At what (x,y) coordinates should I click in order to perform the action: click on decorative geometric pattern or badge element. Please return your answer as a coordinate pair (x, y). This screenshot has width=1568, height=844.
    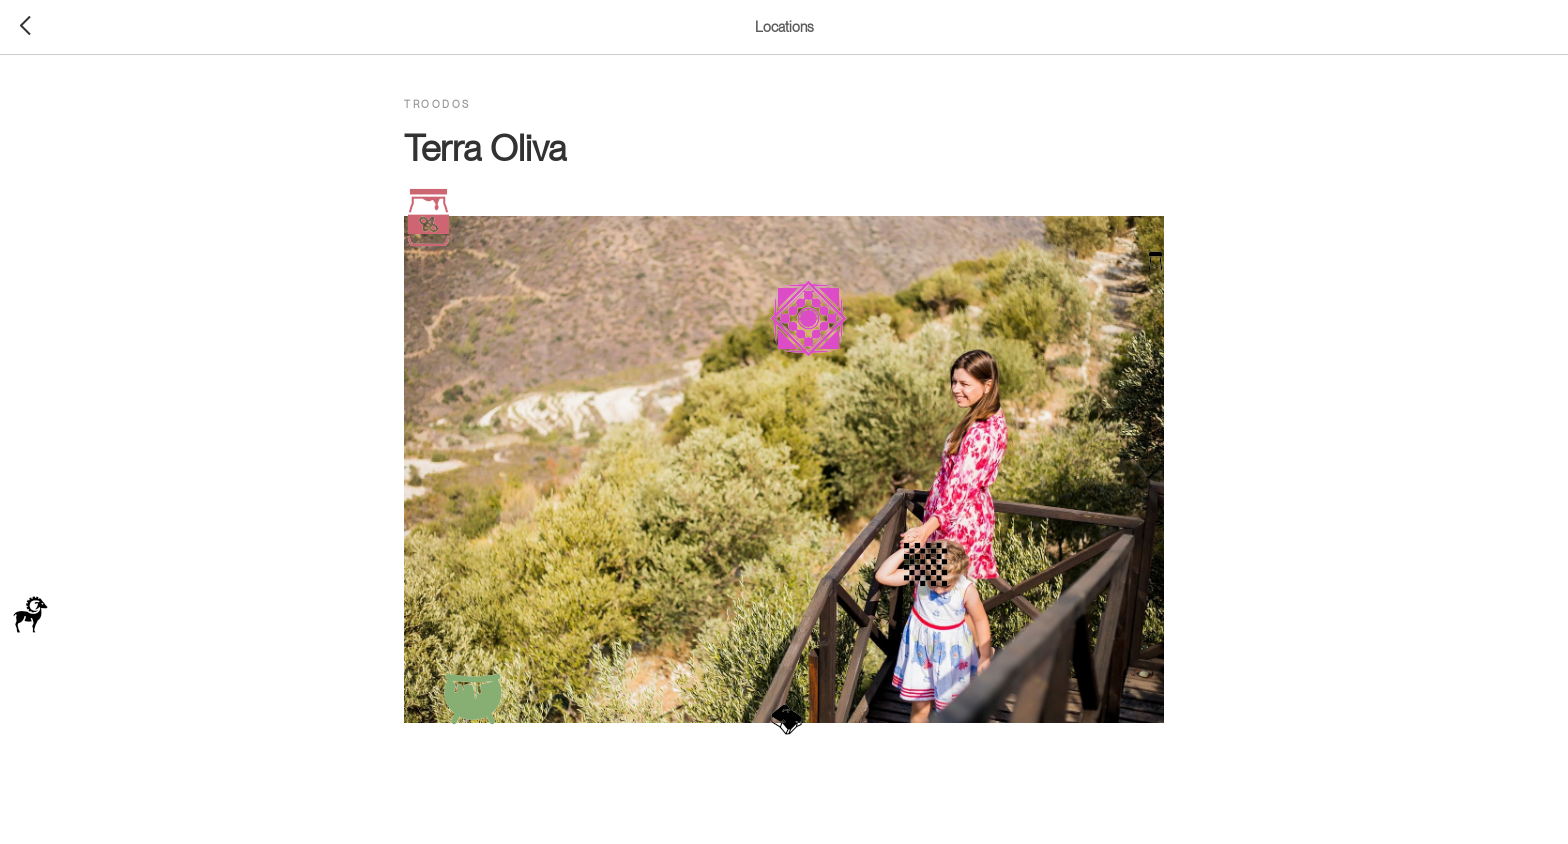
    Looking at the image, I should click on (808, 318).